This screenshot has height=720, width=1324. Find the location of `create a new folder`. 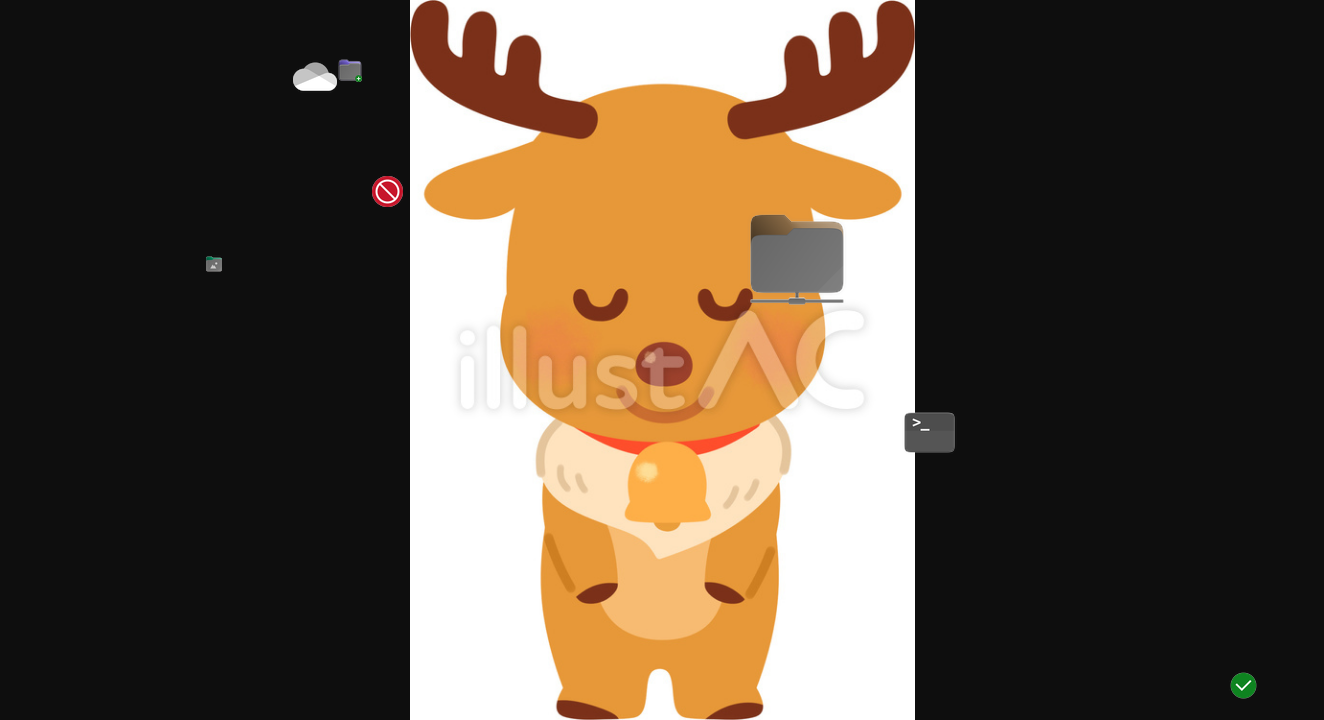

create a new folder is located at coordinates (350, 70).